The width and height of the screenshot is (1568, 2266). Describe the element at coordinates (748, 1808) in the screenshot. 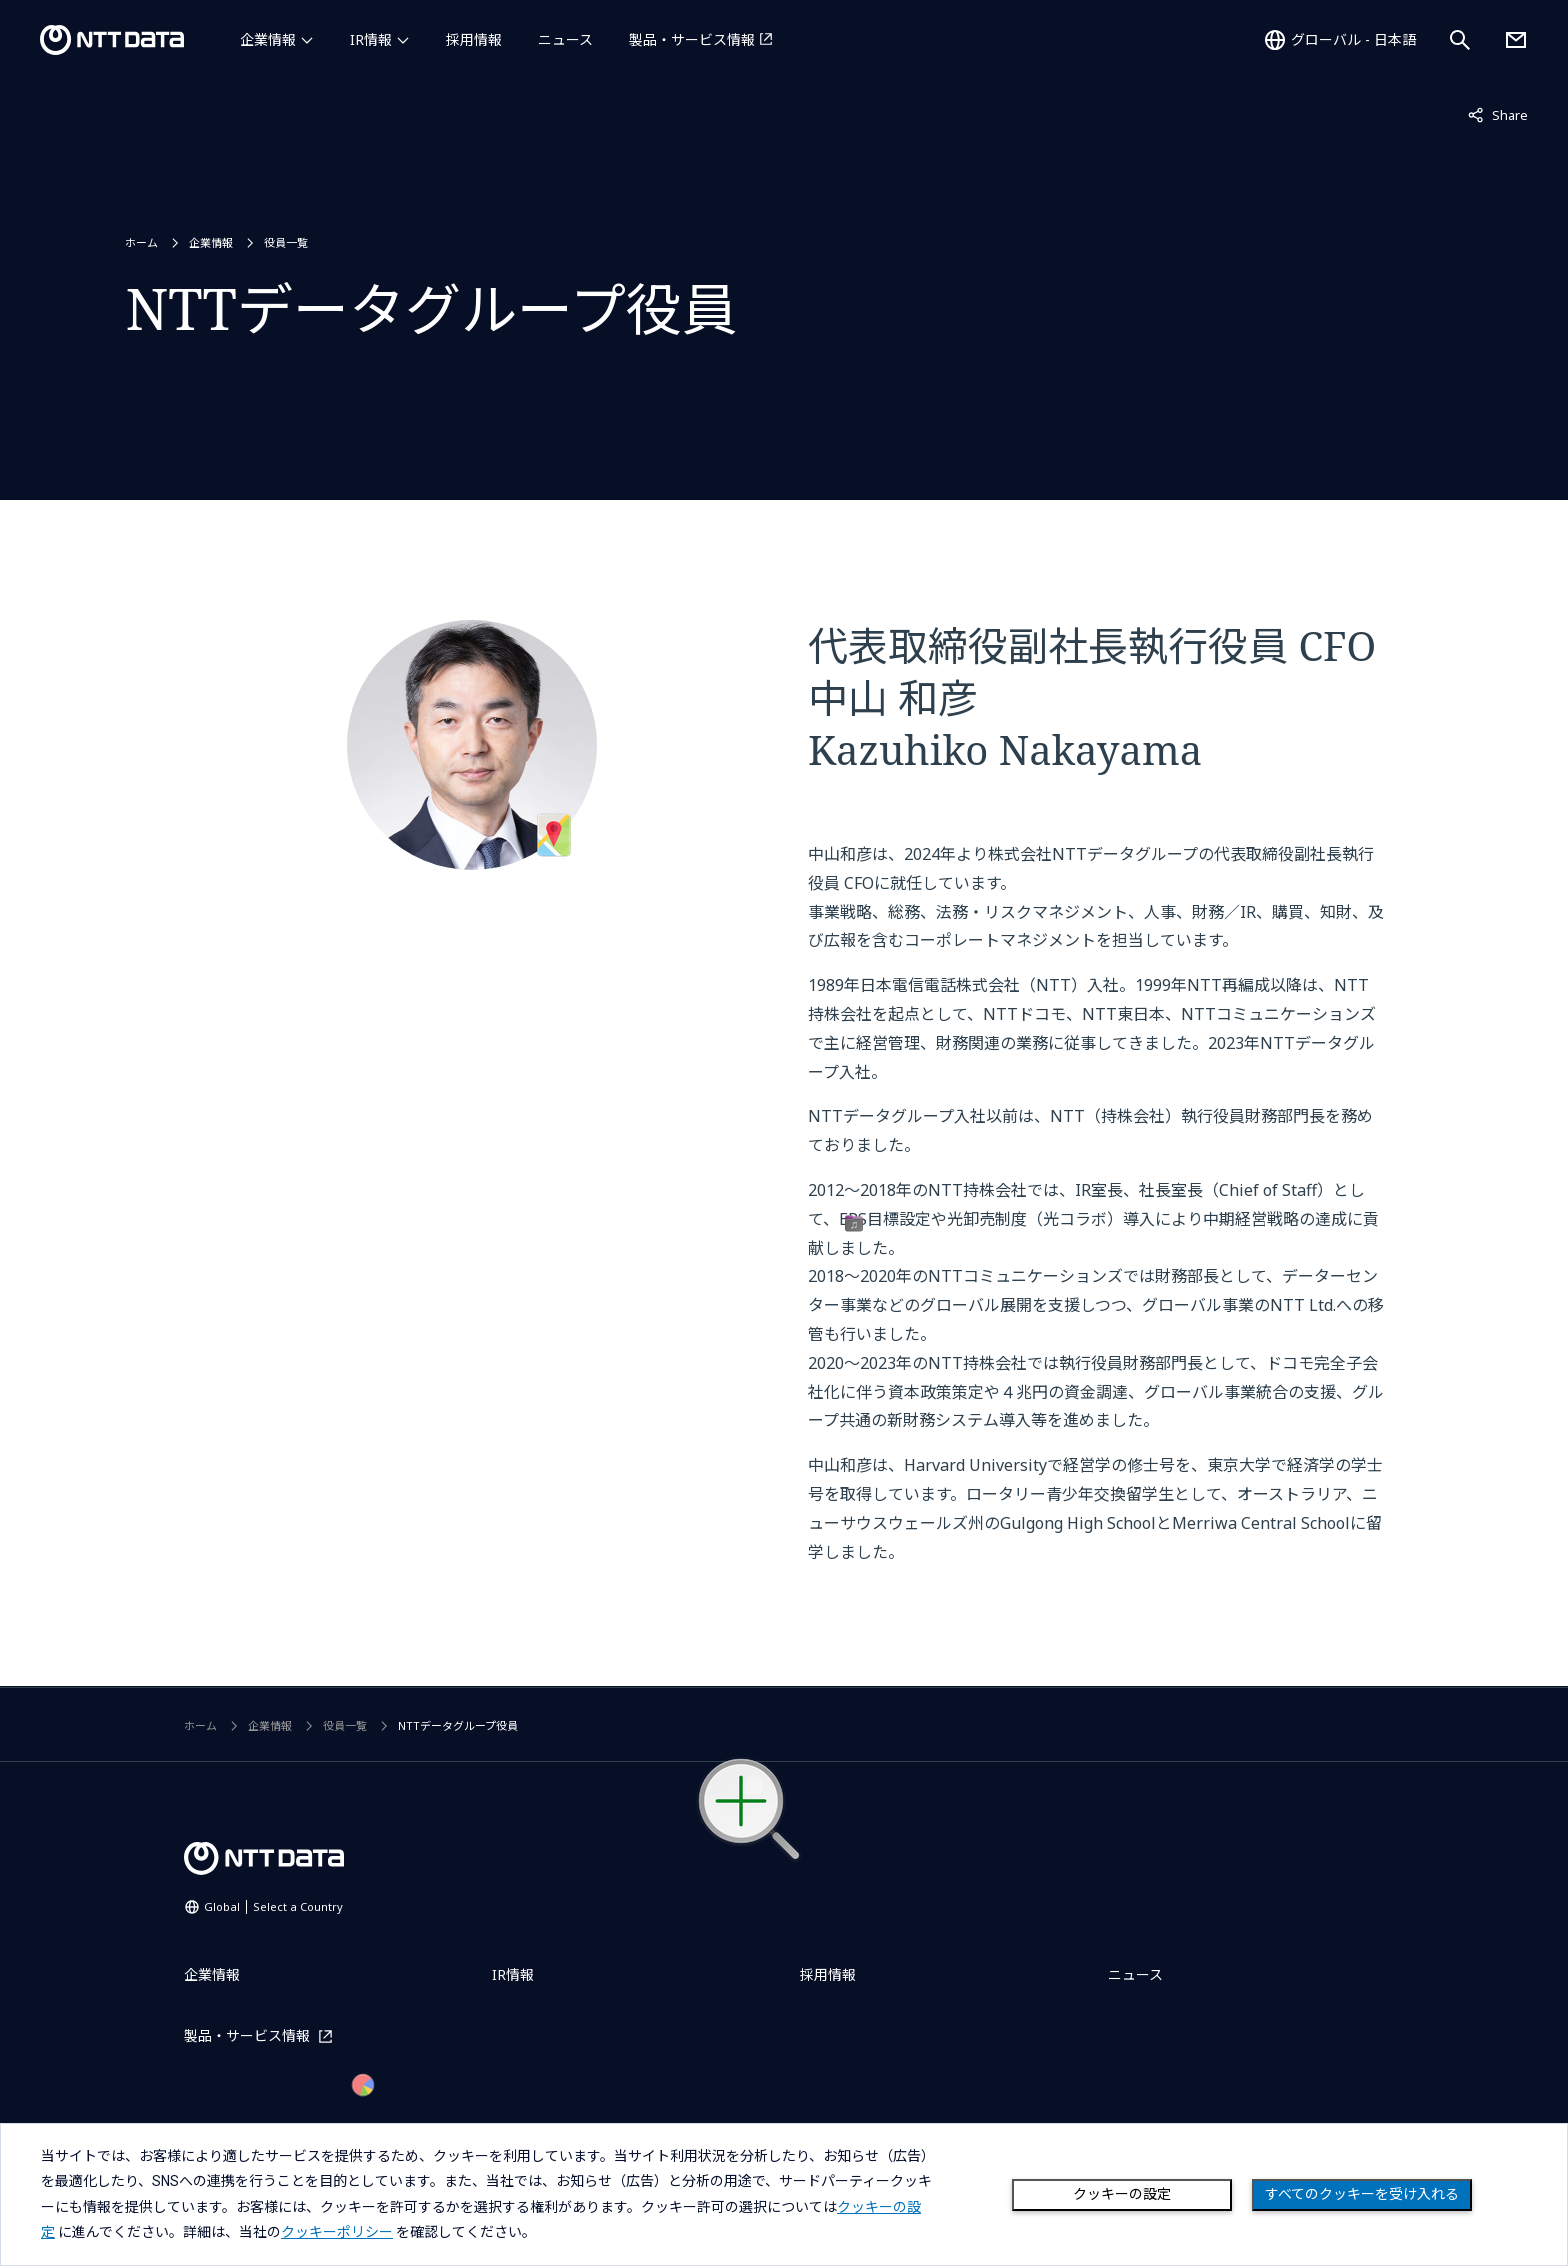

I see `zoom in to view content closer` at that location.